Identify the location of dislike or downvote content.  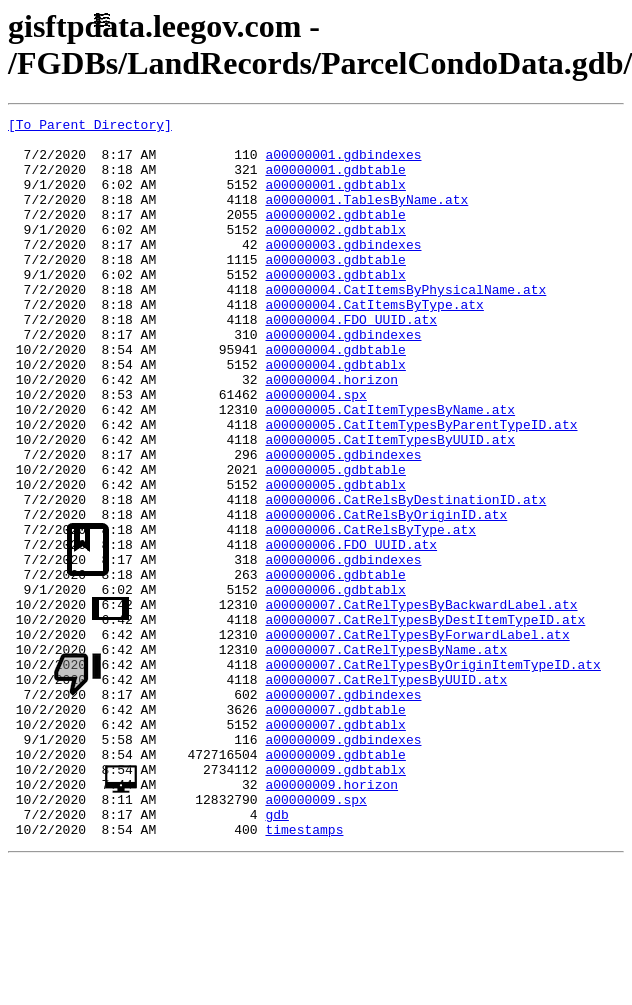
(77, 672).